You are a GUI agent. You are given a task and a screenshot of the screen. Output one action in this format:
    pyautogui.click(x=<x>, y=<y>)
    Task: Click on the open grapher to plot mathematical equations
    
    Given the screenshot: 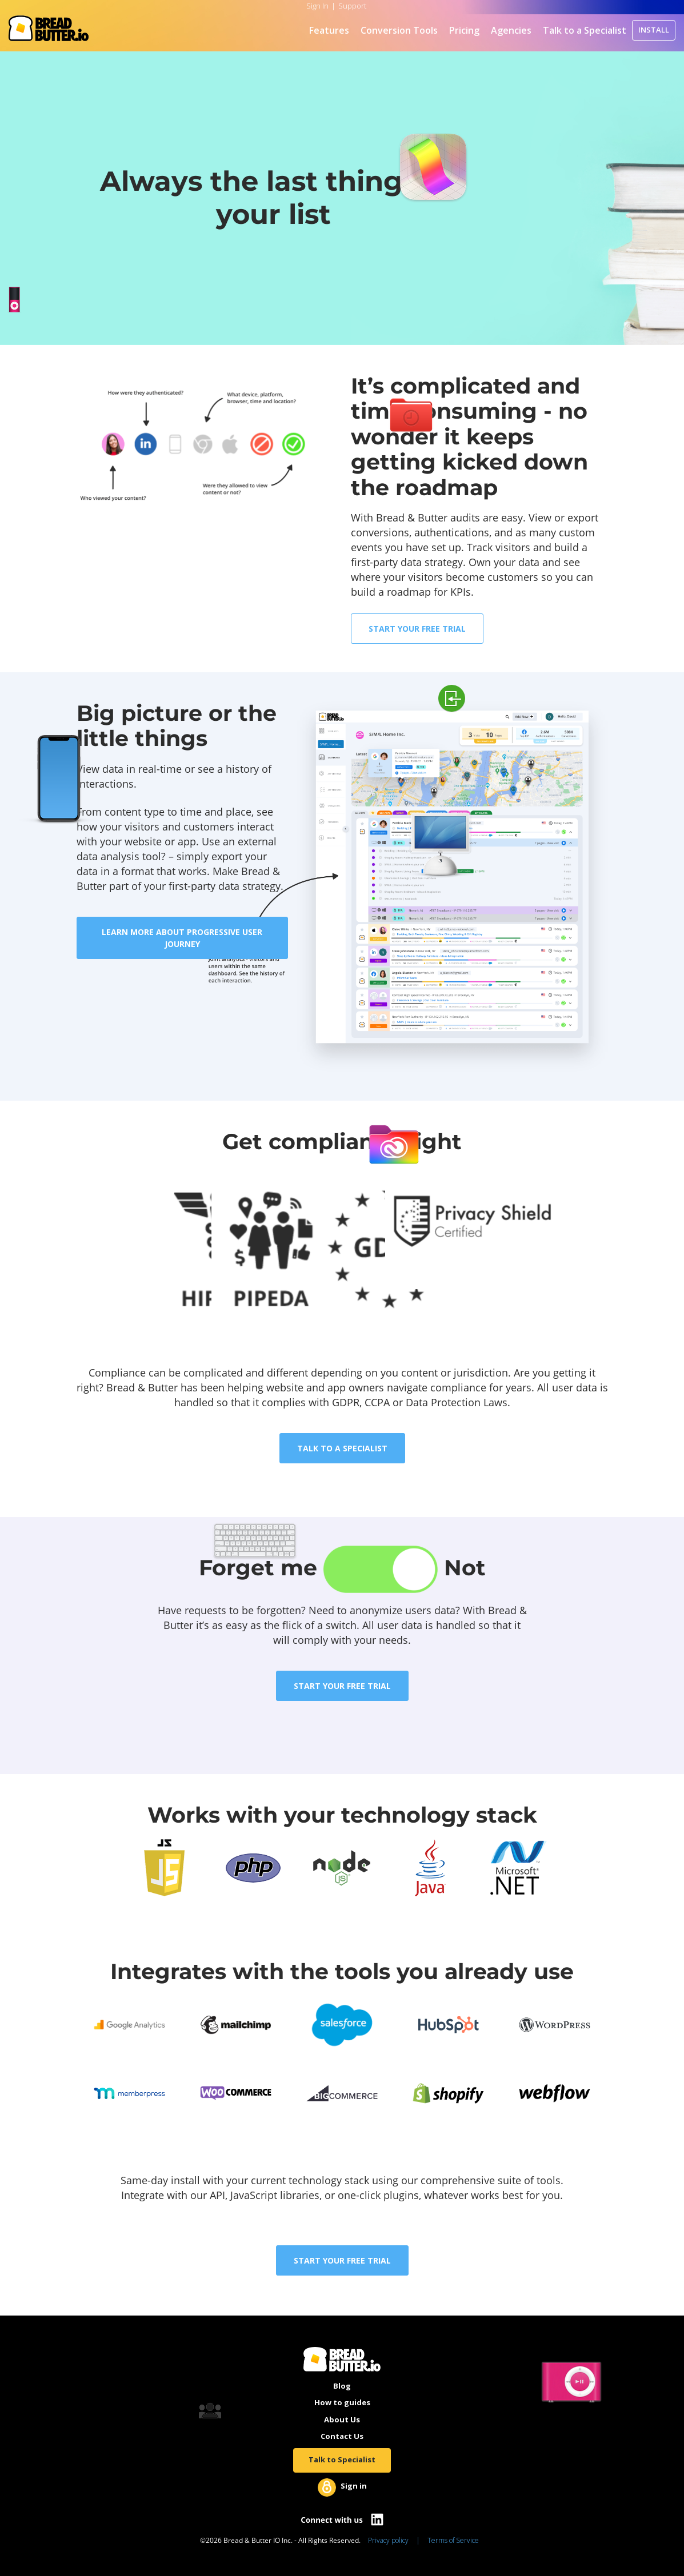 What is the action you would take?
    pyautogui.click(x=433, y=167)
    